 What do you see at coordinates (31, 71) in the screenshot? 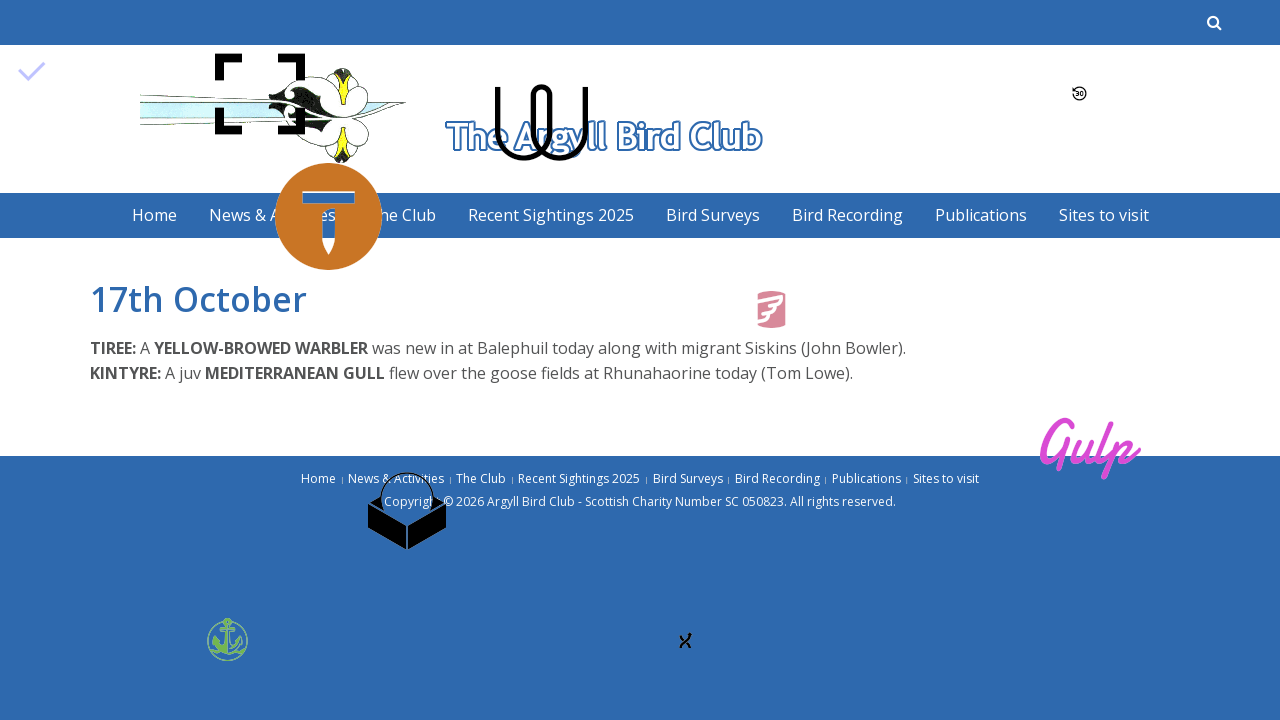
I see `confirms a completed action or task` at bounding box center [31, 71].